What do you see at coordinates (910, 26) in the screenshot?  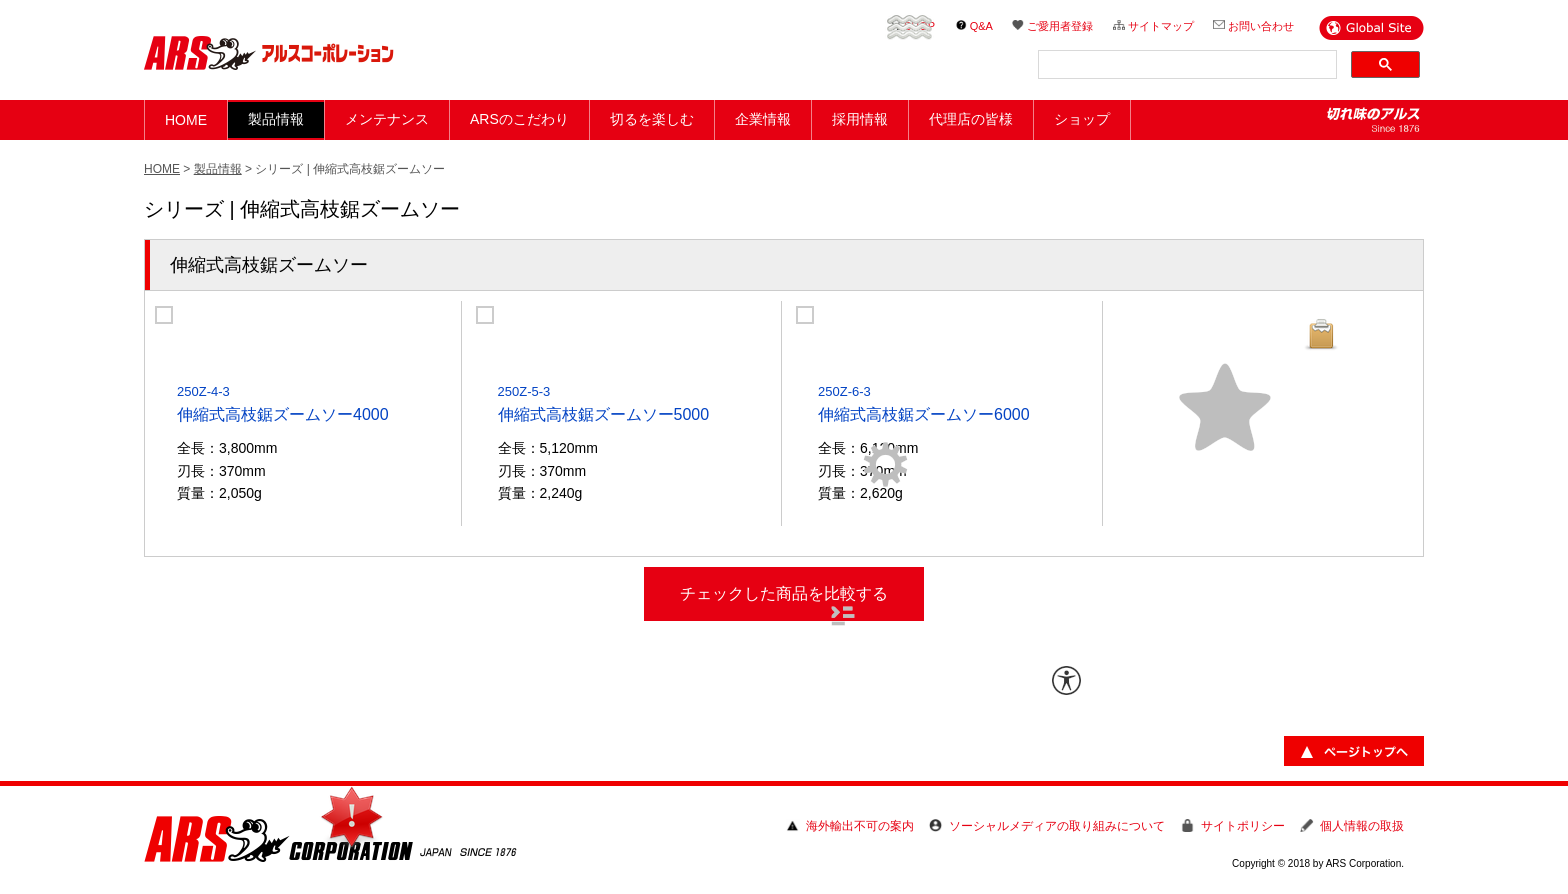 I see `indicates foggy weather conditions` at bounding box center [910, 26].